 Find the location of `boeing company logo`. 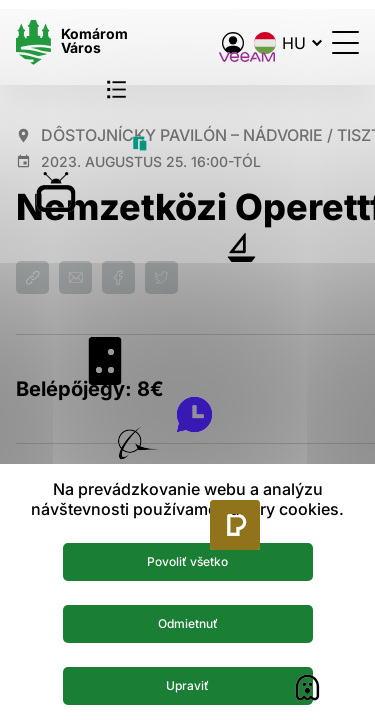

boeing company logo is located at coordinates (138, 442).